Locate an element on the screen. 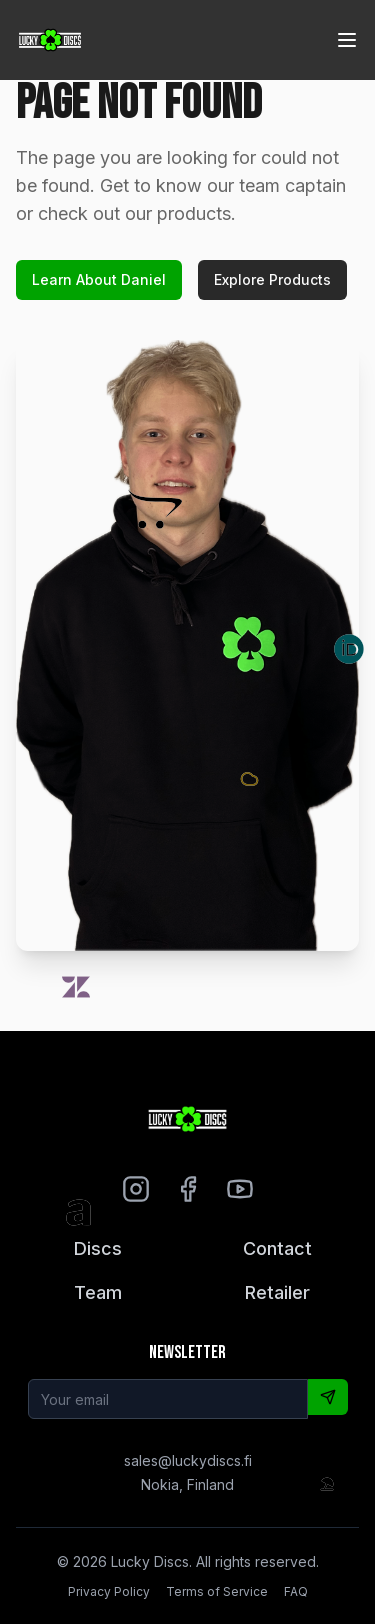 This screenshot has height=1624, width=375. open zendesk support portal is located at coordinates (76, 987).